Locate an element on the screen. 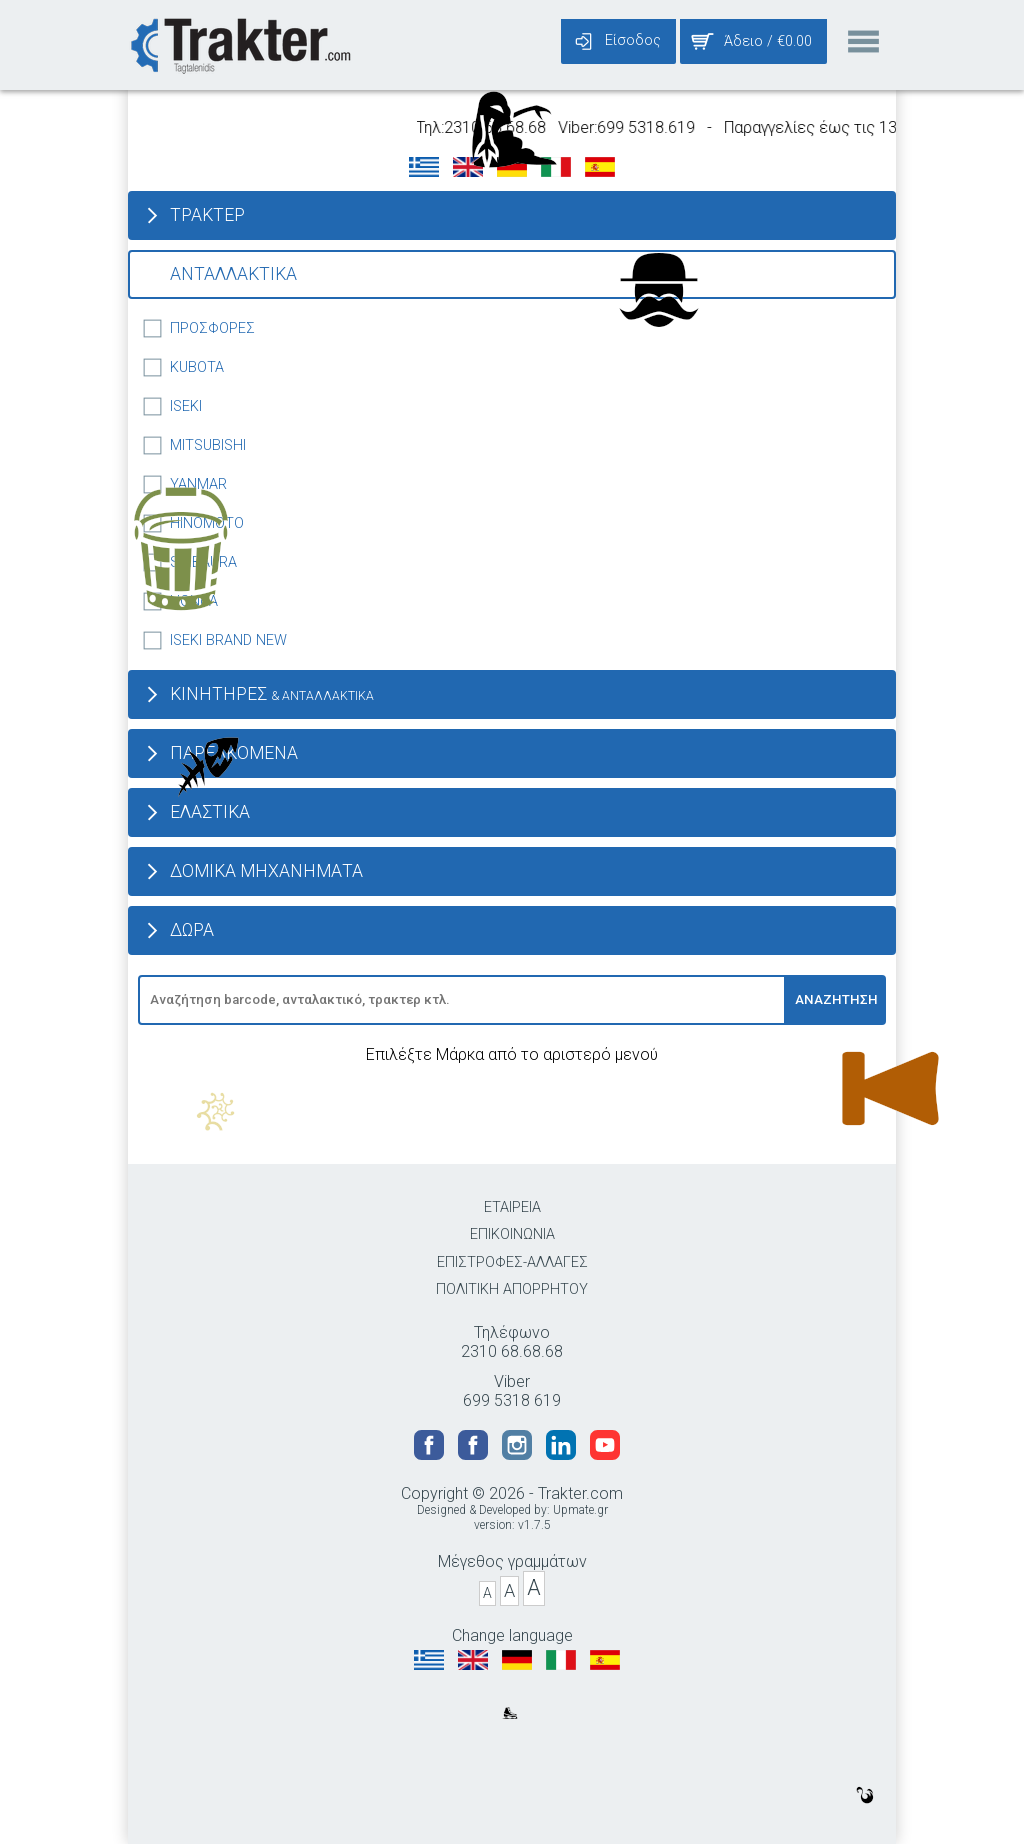 This screenshot has height=1844, width=1024. indicates a fire or flame effect in a game is located at coordinates (865, 1795).